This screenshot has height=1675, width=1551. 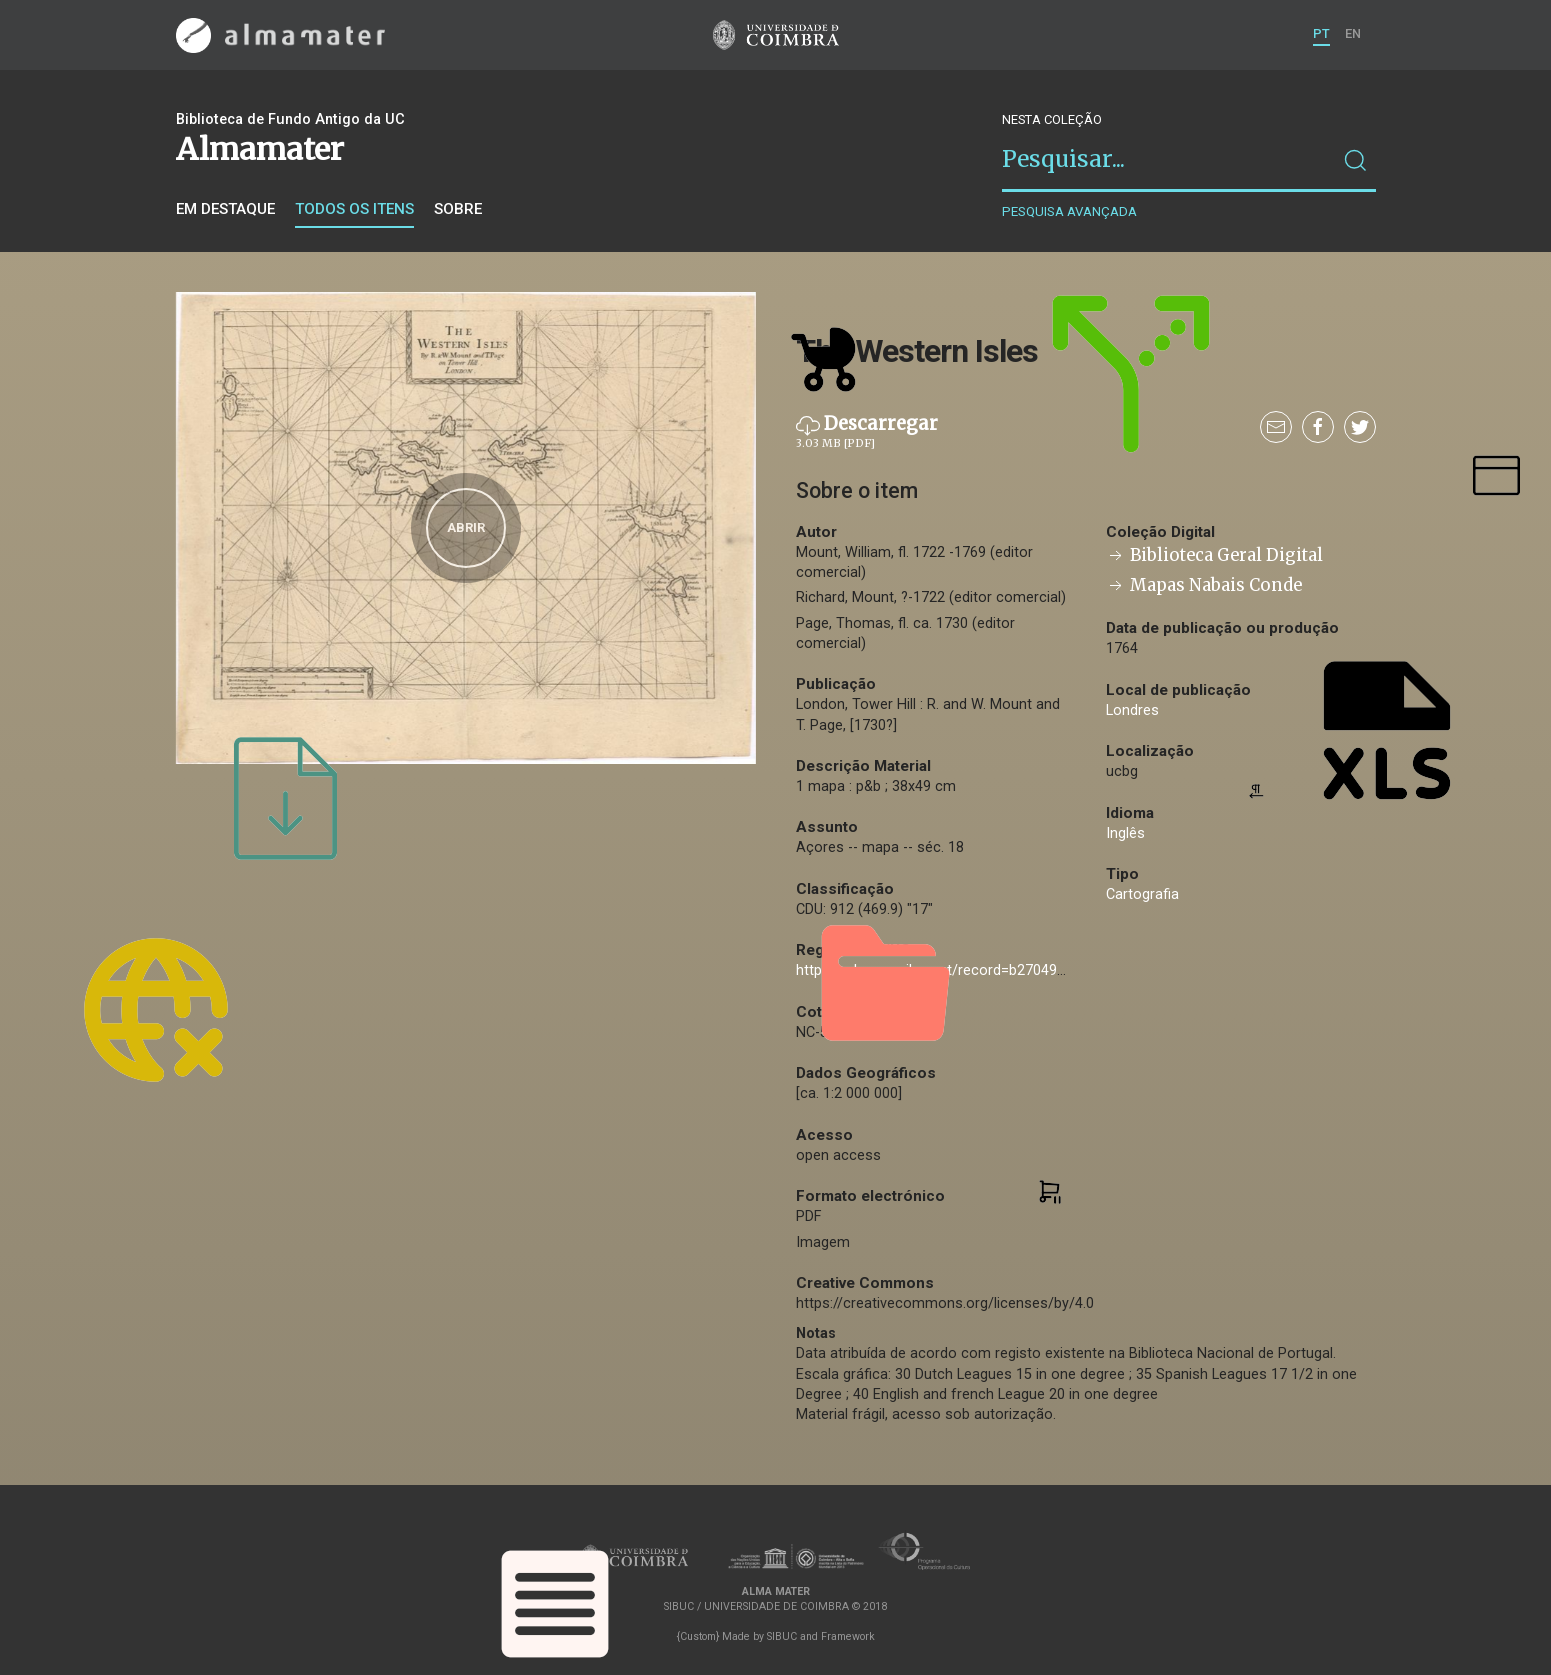 I want to click on access baby or parenting-related features, so click(x=826, y=359).